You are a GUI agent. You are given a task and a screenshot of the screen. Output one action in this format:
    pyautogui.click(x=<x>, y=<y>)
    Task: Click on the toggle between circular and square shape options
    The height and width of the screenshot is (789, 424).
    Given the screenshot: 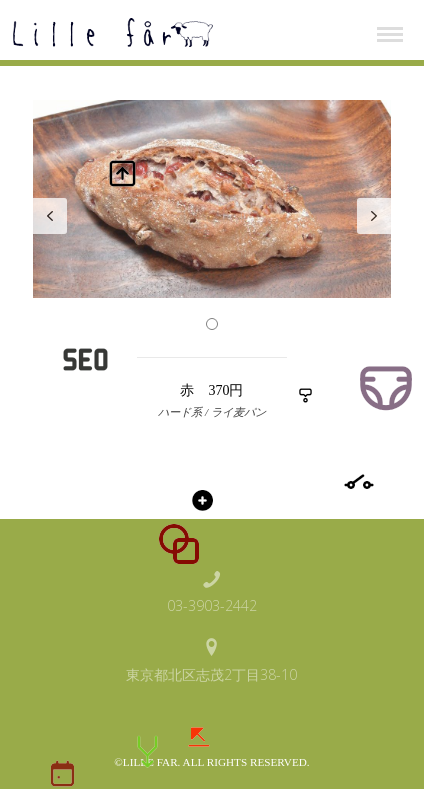 What is the action you would take?
    pyautogui.click(x=179, y=544)
    